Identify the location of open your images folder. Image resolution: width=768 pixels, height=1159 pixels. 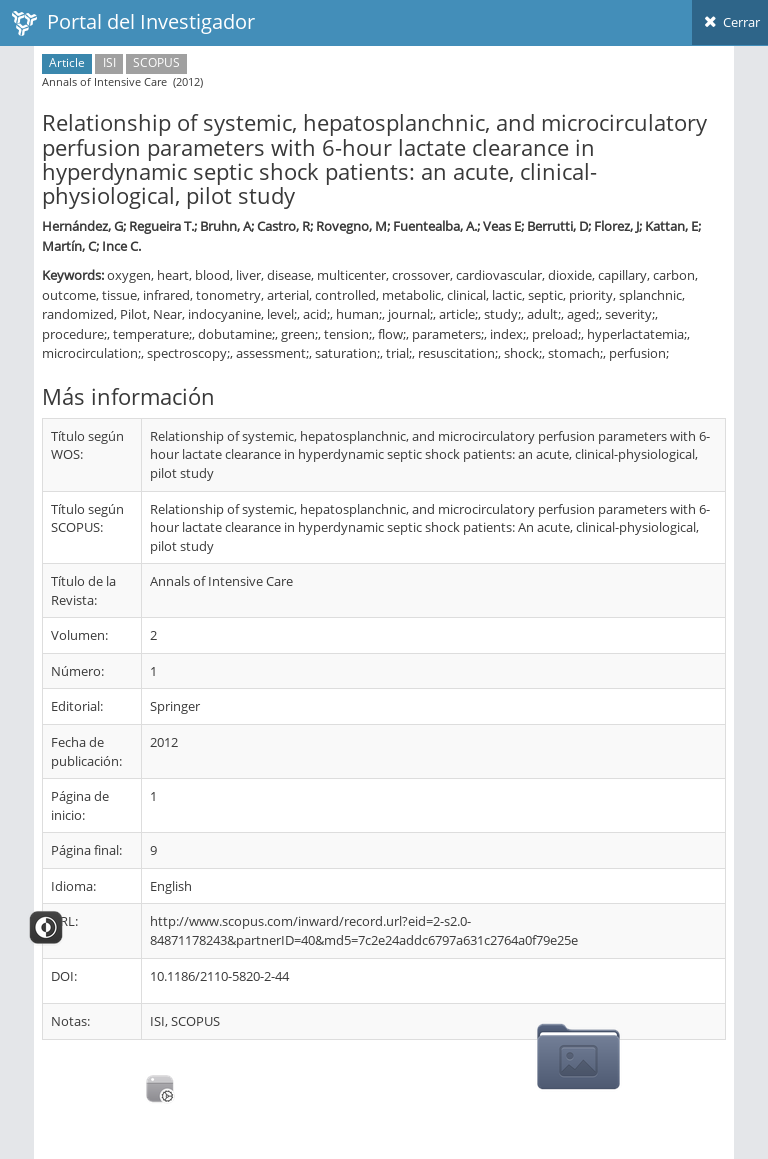
(578, 1056).